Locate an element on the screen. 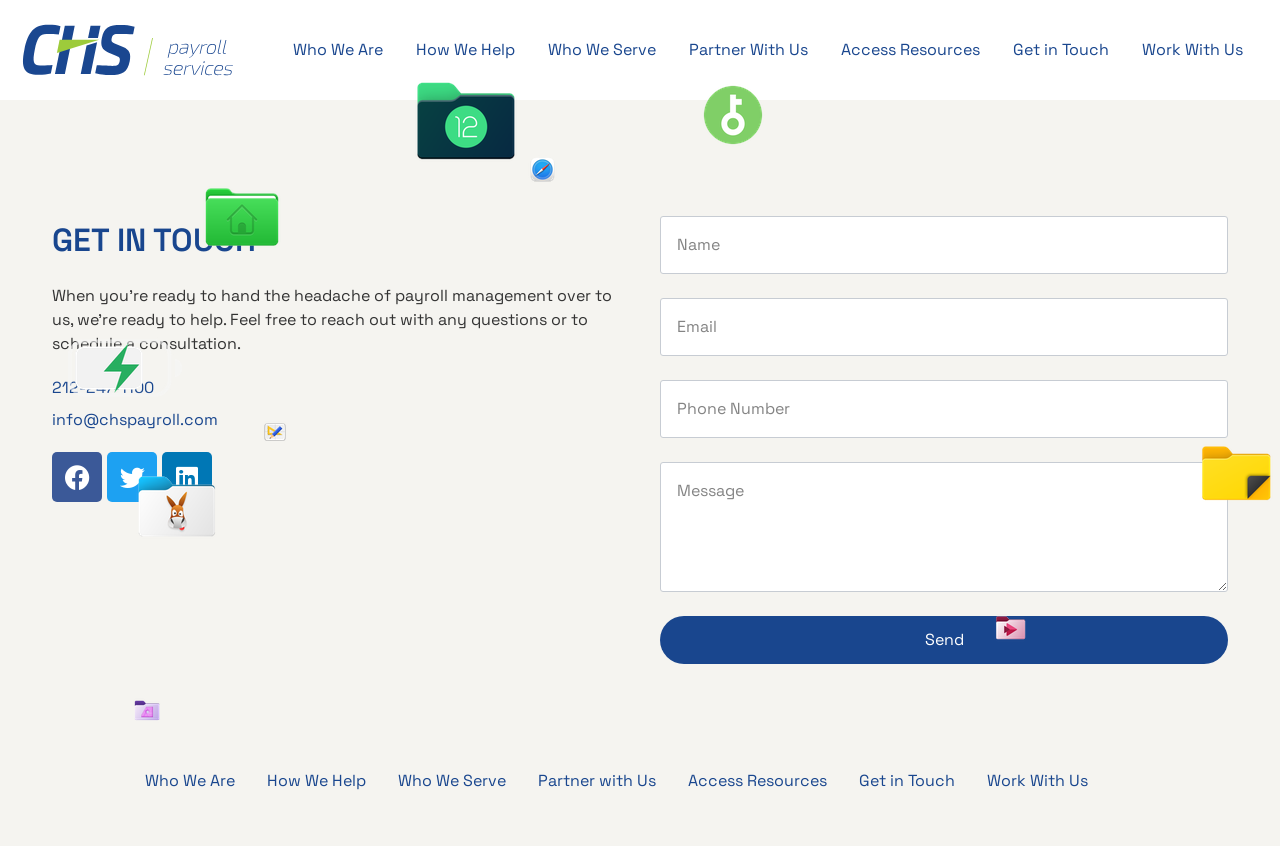 This screenshot has height=846, width=1280. open sticky notes folder is located at coordinates (1236, 475).